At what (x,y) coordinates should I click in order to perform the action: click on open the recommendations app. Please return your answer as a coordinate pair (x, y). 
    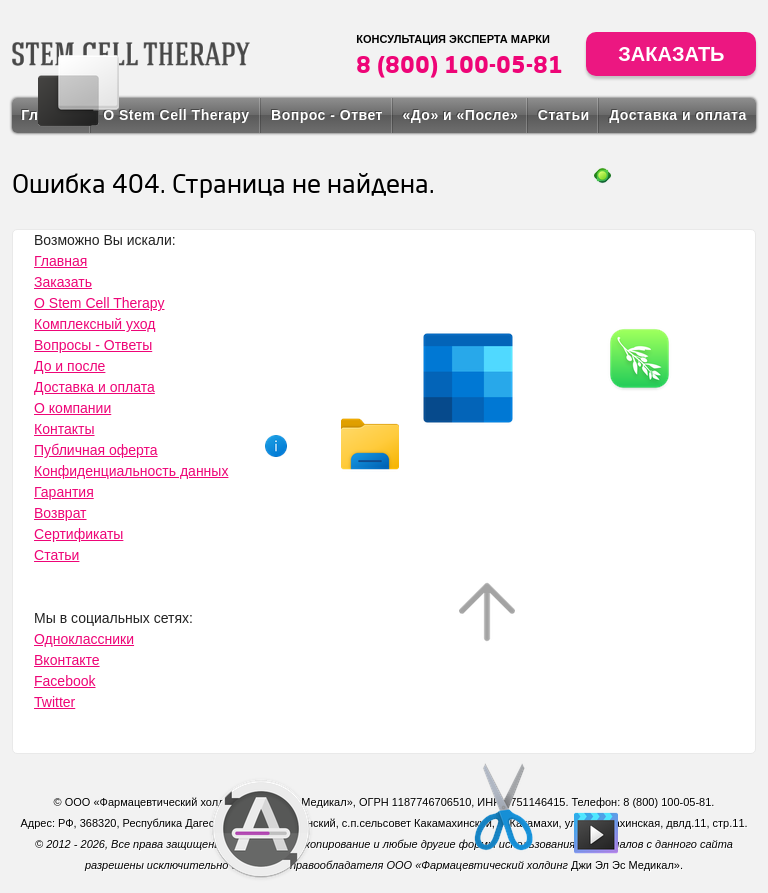
    Looking at the image, I should click on (602, 175).